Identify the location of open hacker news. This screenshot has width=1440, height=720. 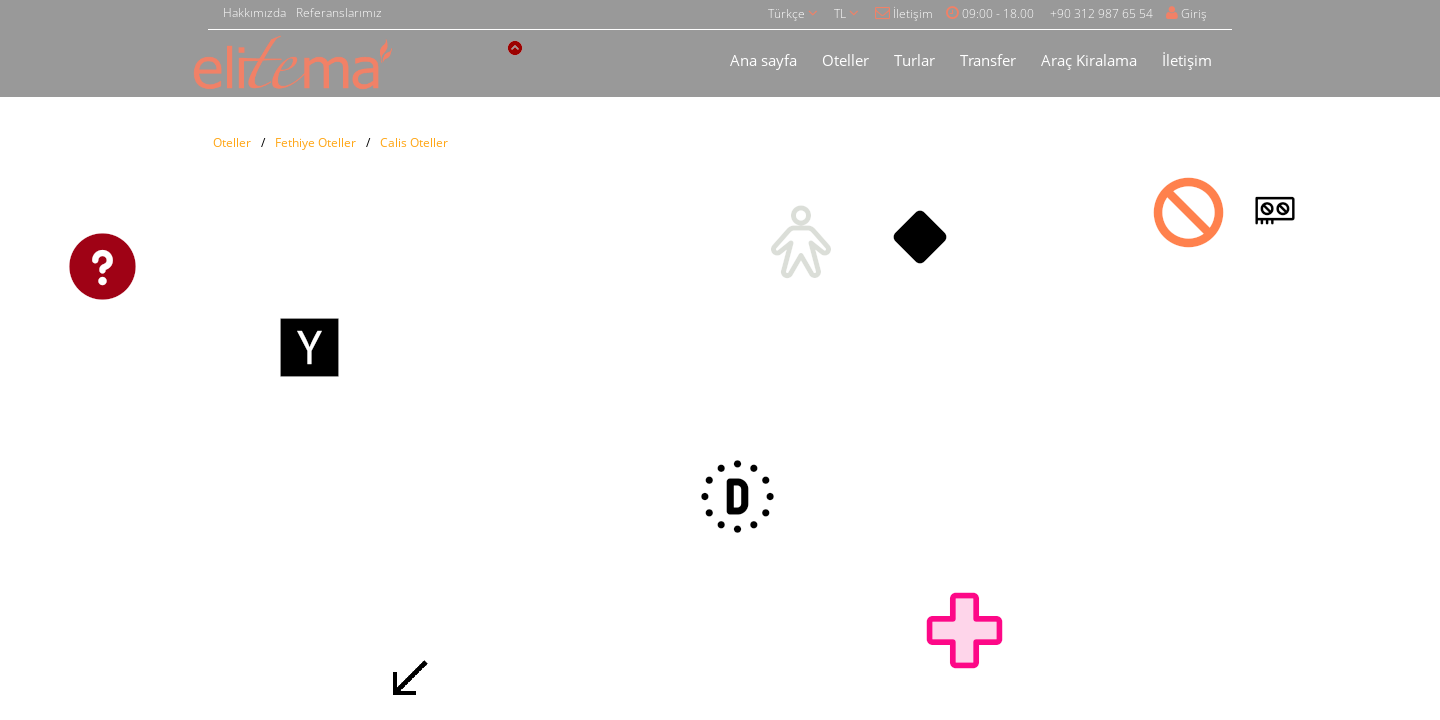
(309, 347).